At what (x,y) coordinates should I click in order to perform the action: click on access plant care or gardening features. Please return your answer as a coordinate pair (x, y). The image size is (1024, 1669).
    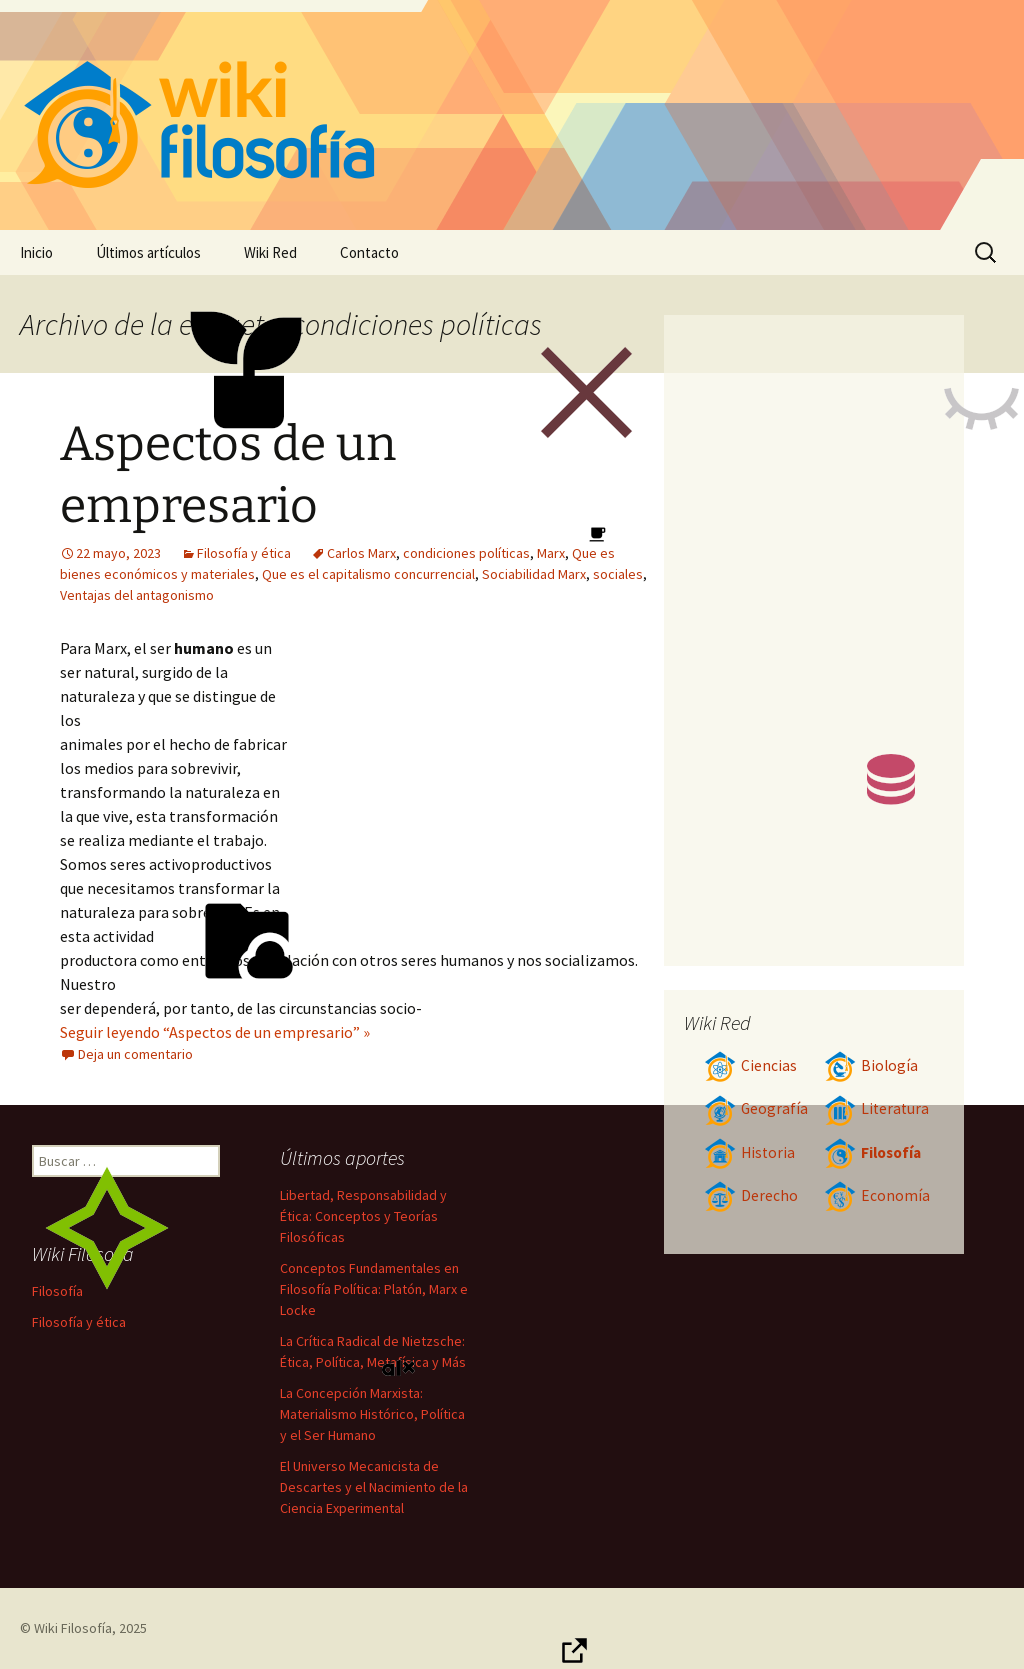
    Looking at the image, I should click on (249, 370).